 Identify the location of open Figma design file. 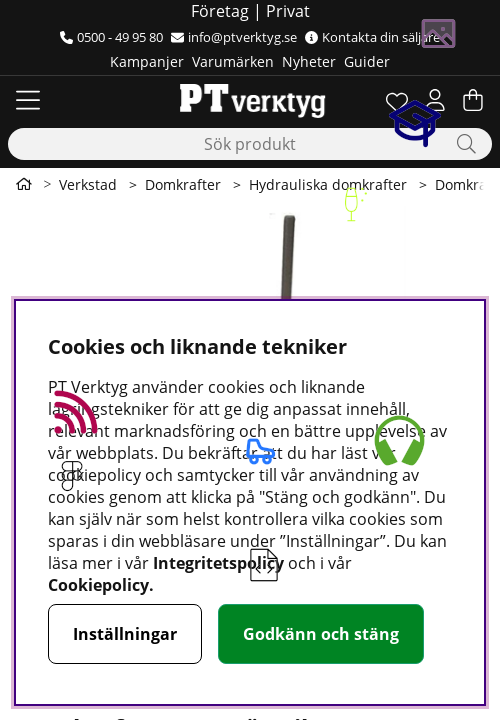
(71, 475).